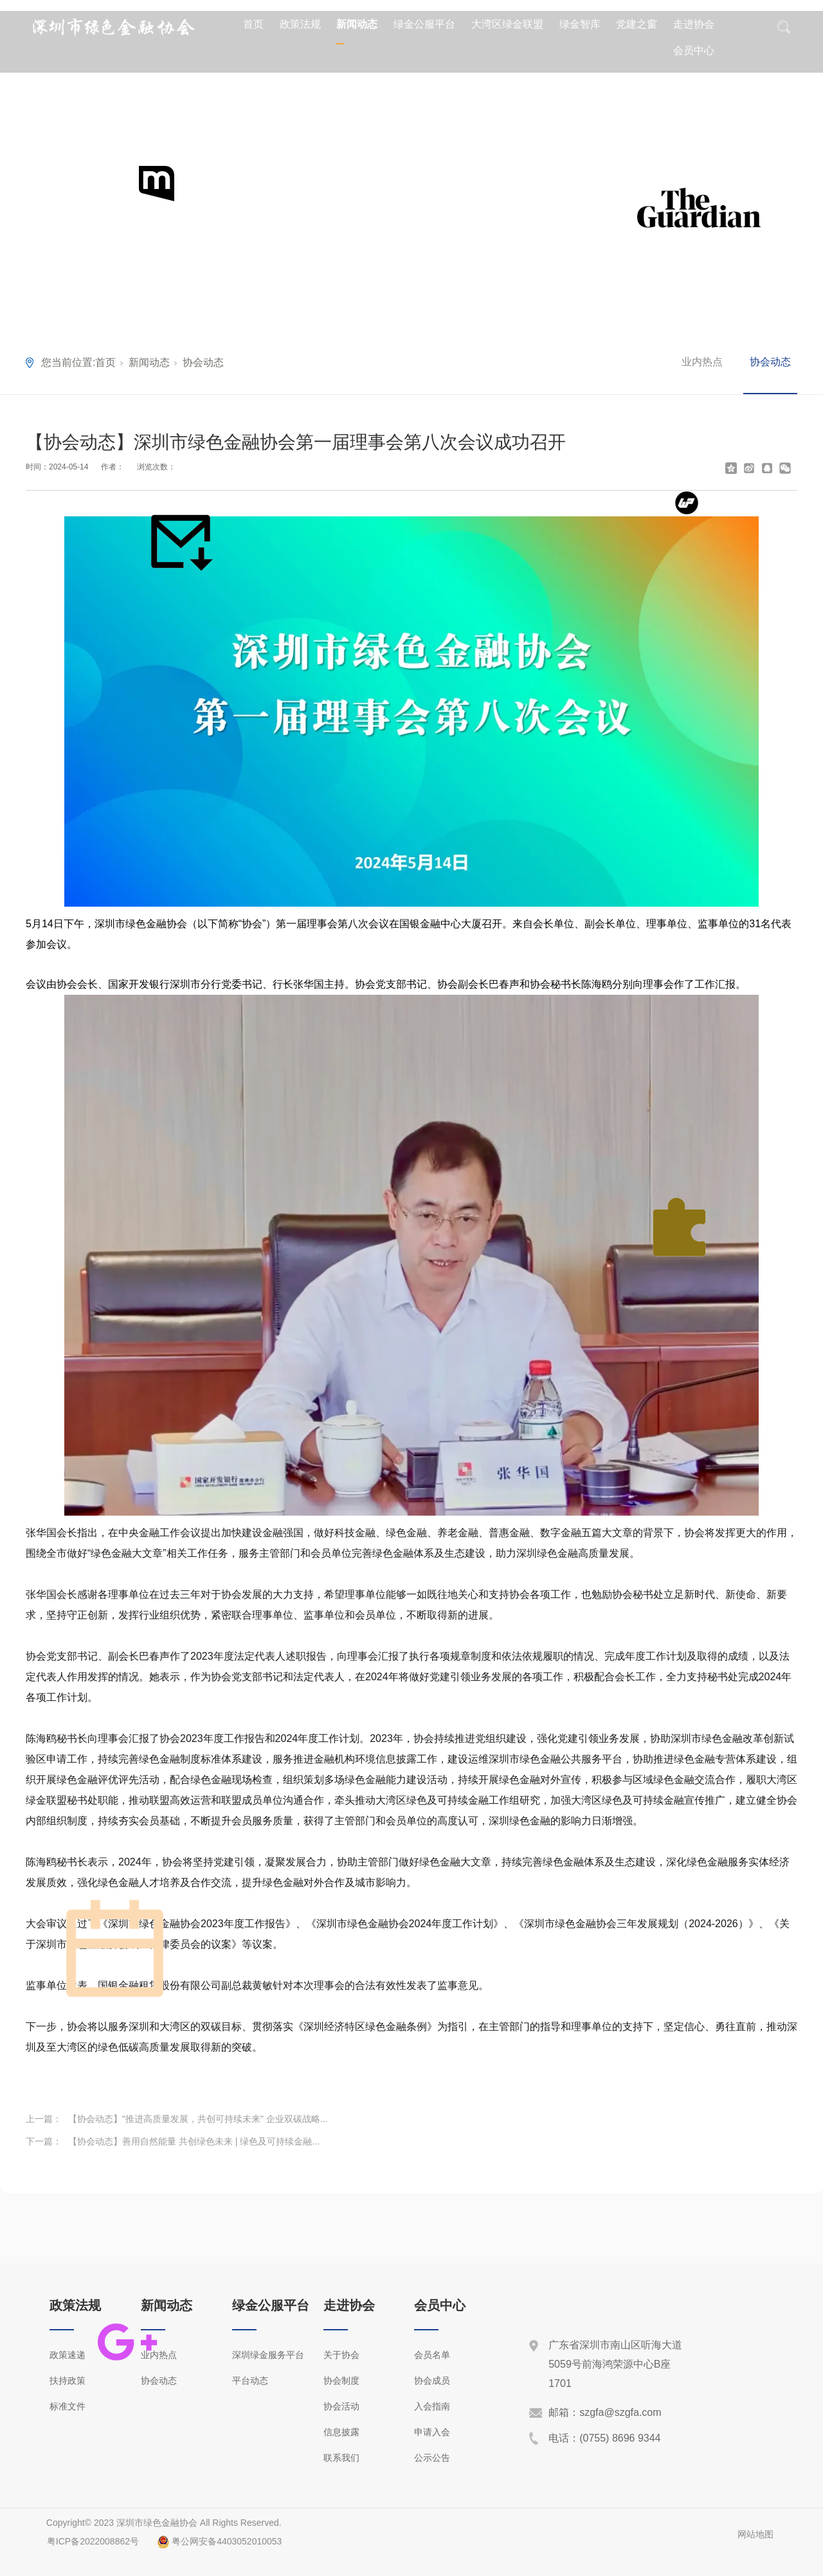 This screenshot has width=823, height=2576. What do you see at coordinates (127, 2342) in the screenshot?
I see `google+ social media logo` at bounding box center [127, 2342].